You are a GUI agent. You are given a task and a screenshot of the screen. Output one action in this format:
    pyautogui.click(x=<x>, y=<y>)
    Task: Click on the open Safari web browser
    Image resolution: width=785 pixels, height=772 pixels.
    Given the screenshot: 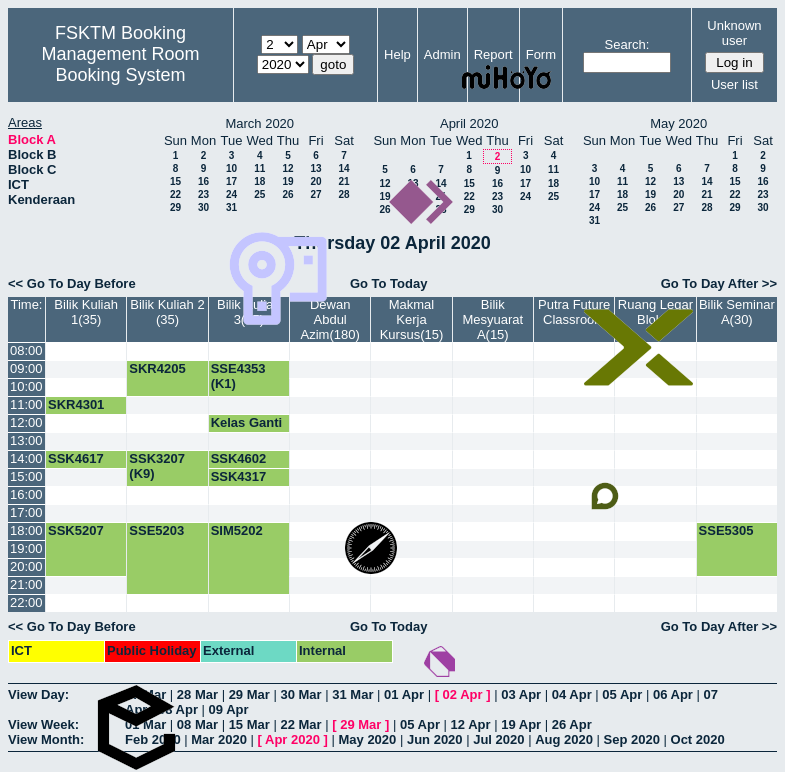 What is the action you would take?
    pyautogui.click(x=371, y=548)
    